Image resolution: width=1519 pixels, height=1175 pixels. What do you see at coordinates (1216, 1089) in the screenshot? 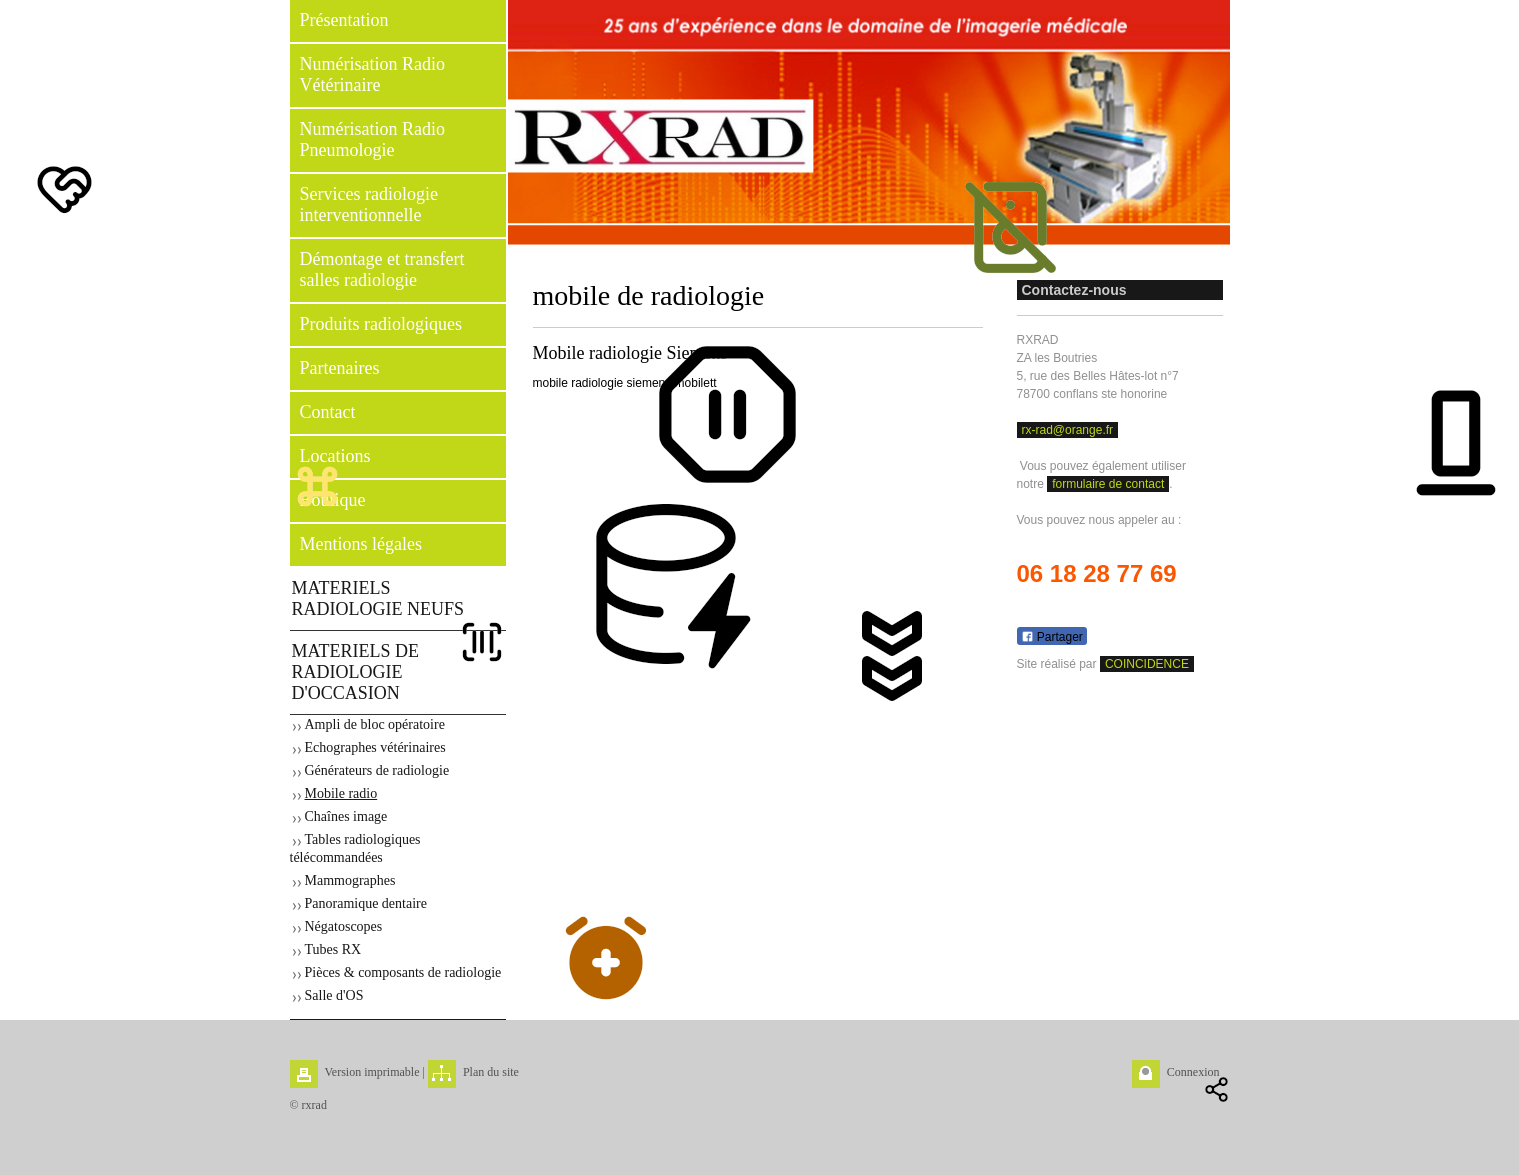
I see `share content with others` at bounding box center [1216, 1089].